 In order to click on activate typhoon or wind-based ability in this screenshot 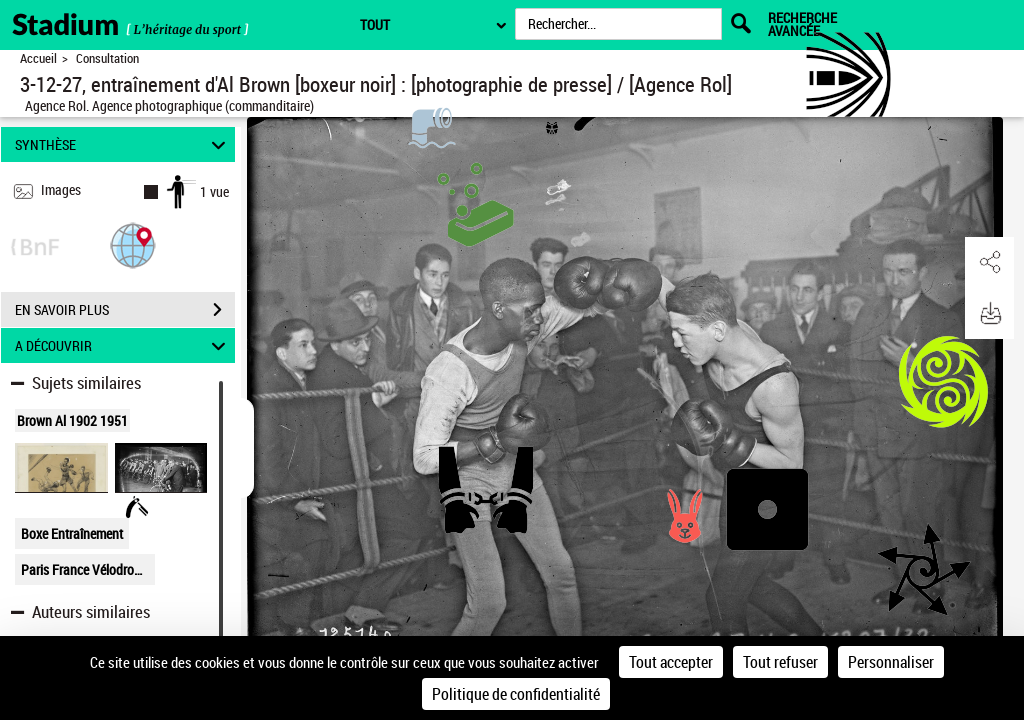, I will do `click(944, 381)`.